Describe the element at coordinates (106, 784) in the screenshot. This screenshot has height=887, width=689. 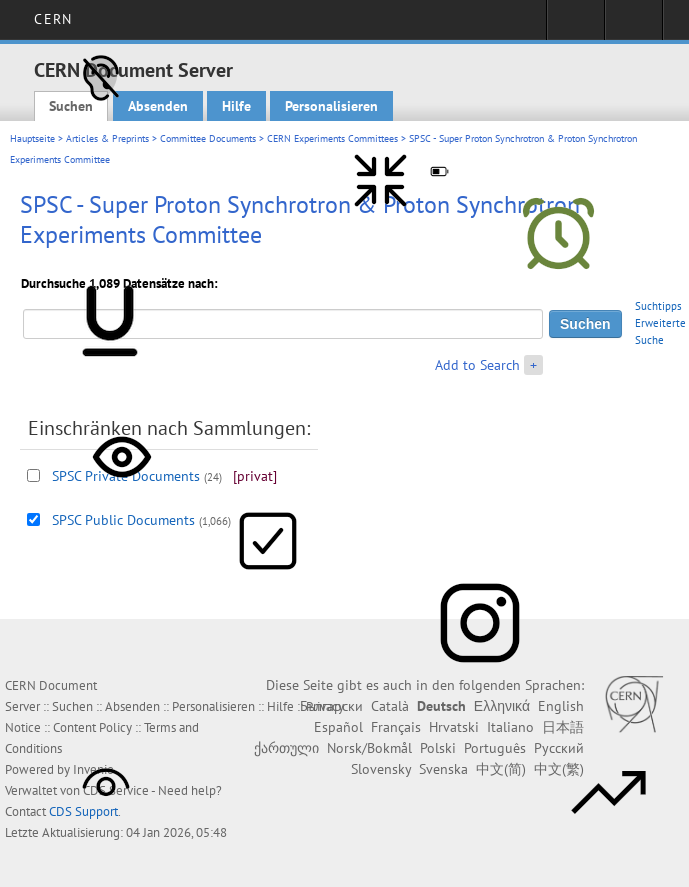
I see `toggle visibility of a file or element` at that location.